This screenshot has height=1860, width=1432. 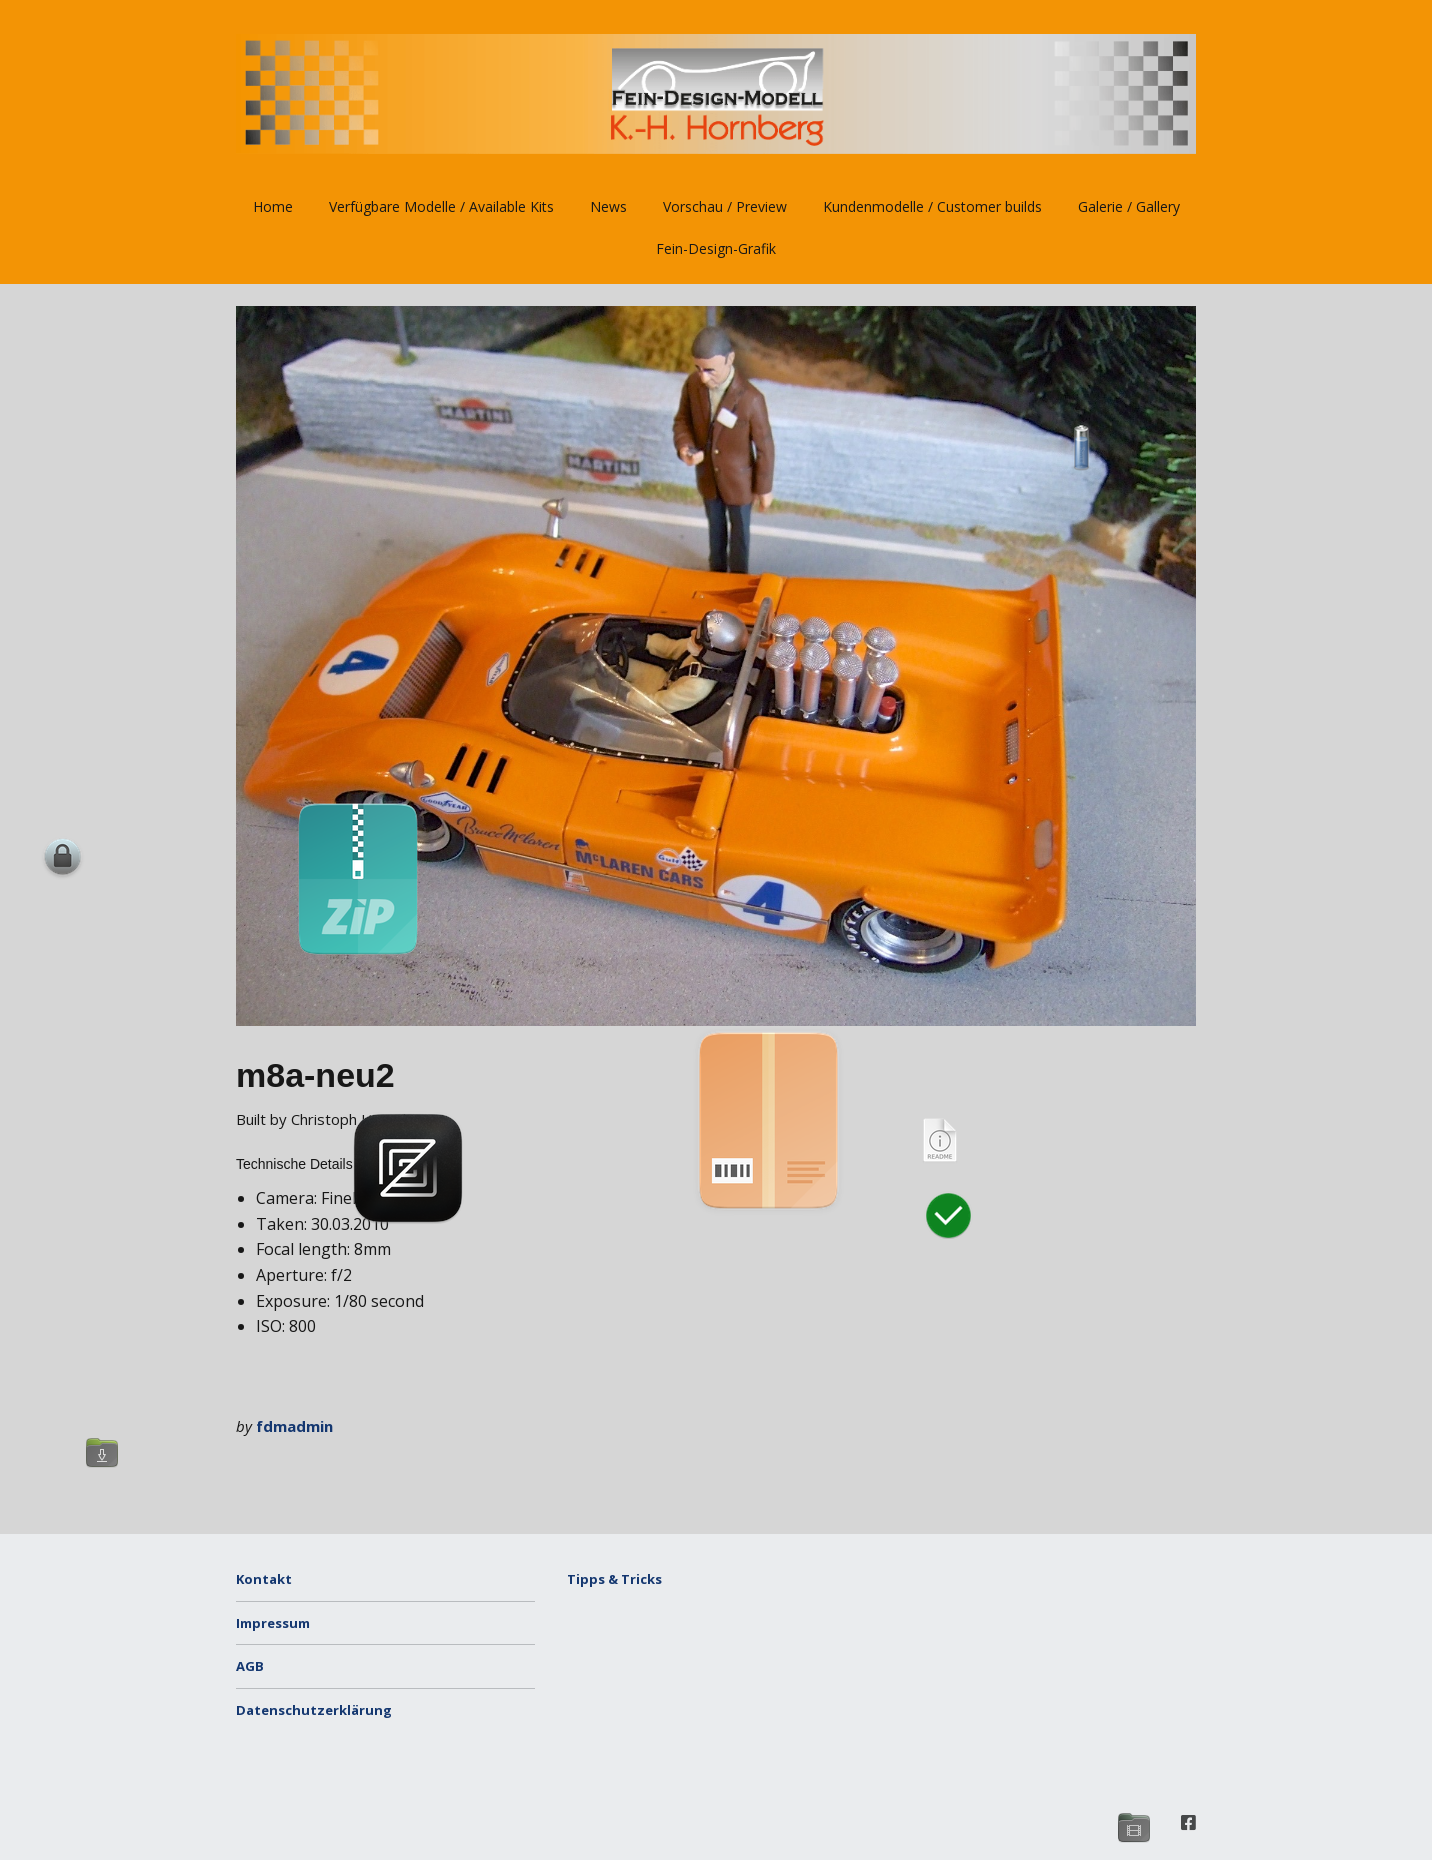 I want to click on a compressed zip file, so click(x=358, y=879).